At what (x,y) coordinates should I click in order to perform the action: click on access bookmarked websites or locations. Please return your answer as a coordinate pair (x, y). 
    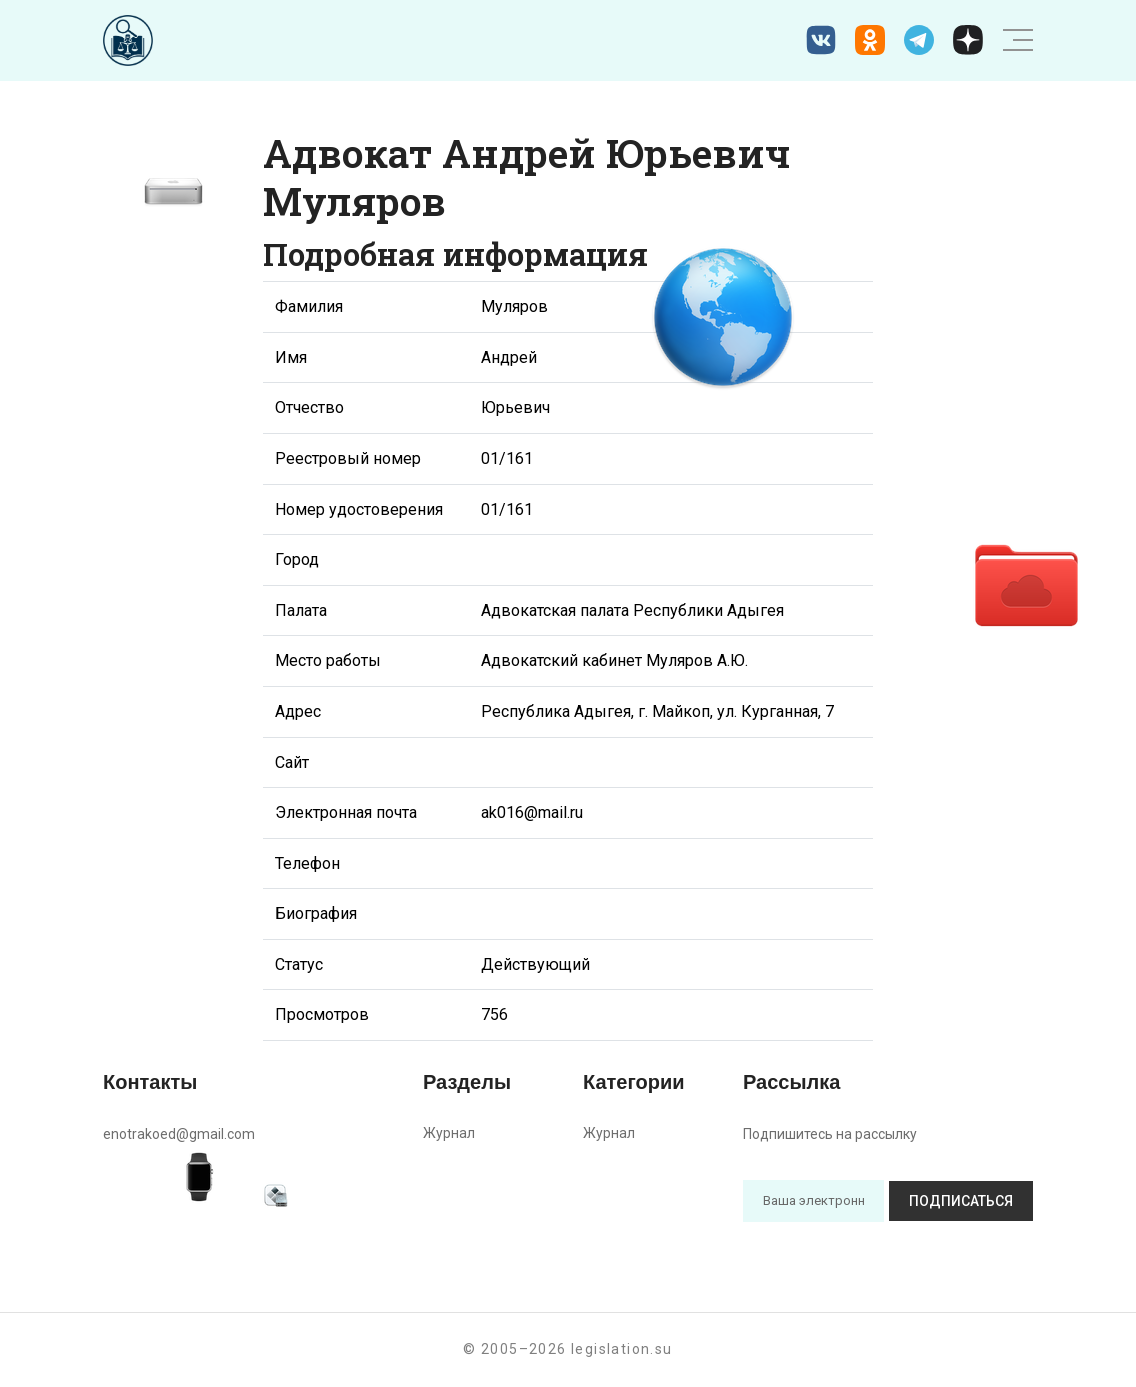
    Looking at the image, I should click on (723, 317).